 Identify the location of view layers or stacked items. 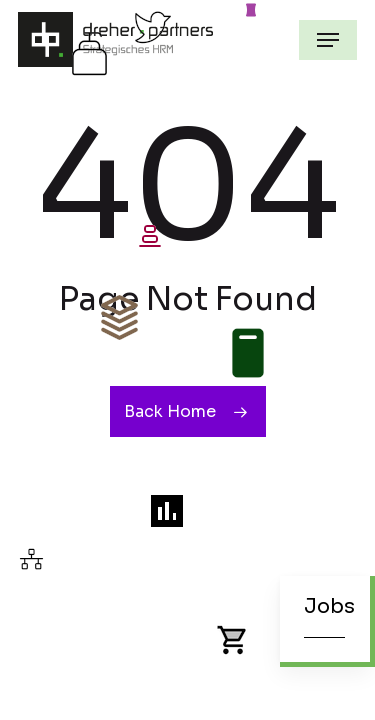
(119, 317).